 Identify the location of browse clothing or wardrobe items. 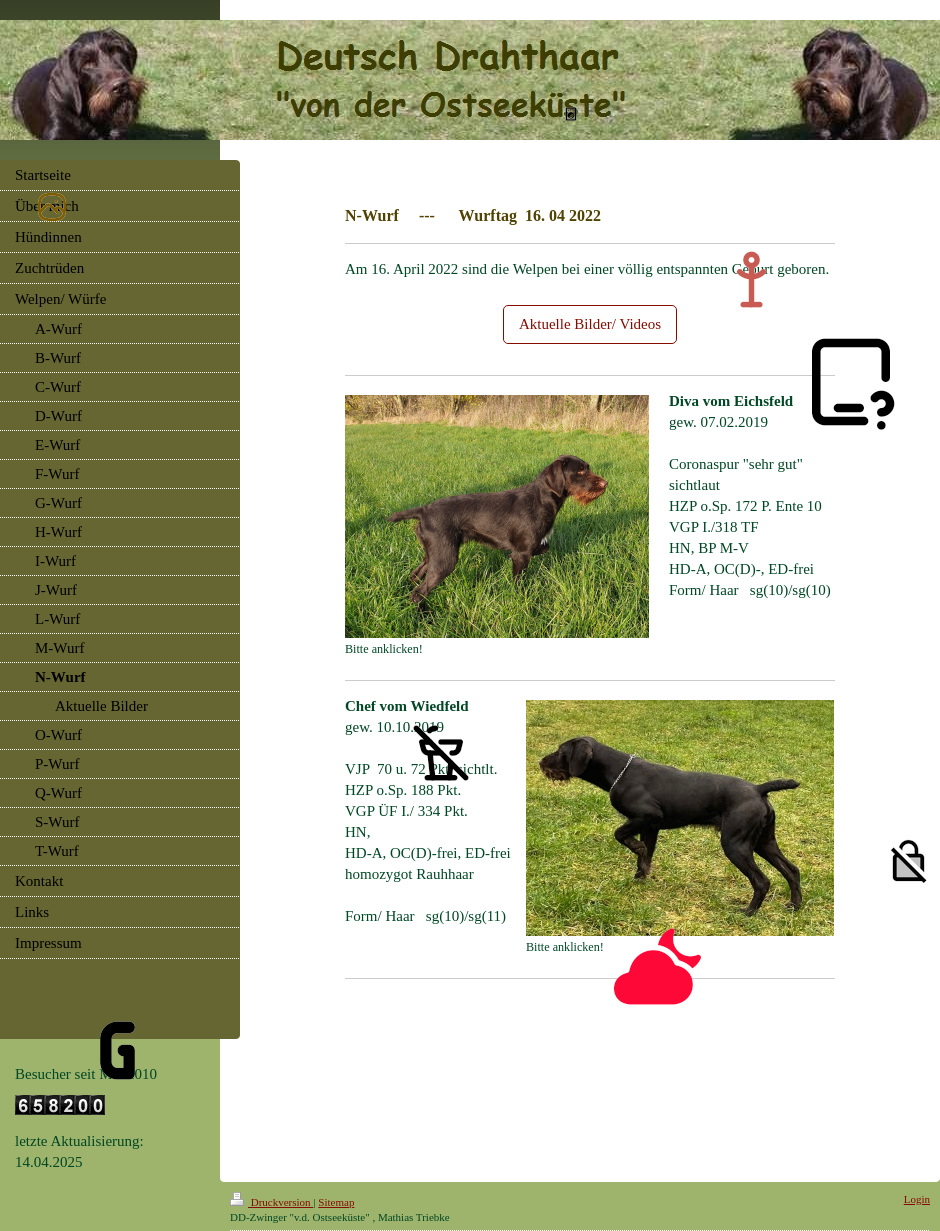
(751, 279).